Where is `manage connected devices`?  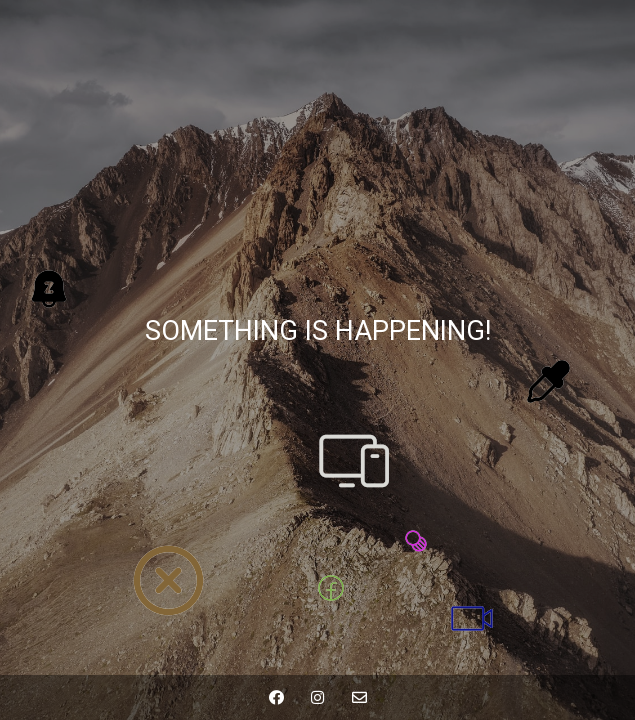 manage connected devices is located at coordinates (353, 461).